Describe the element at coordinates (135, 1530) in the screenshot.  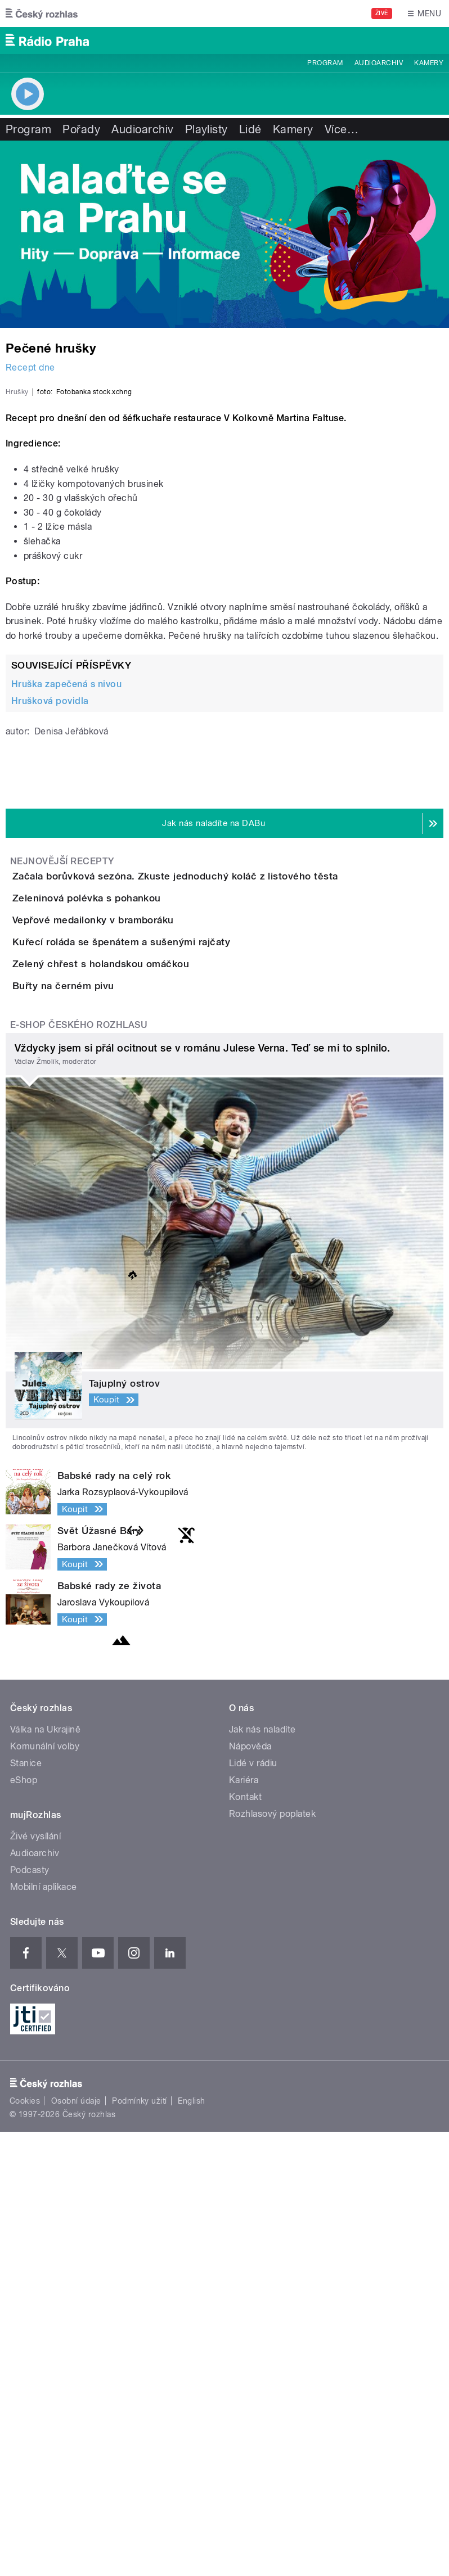
I see `configure ethernet or network connection settings` at that location.